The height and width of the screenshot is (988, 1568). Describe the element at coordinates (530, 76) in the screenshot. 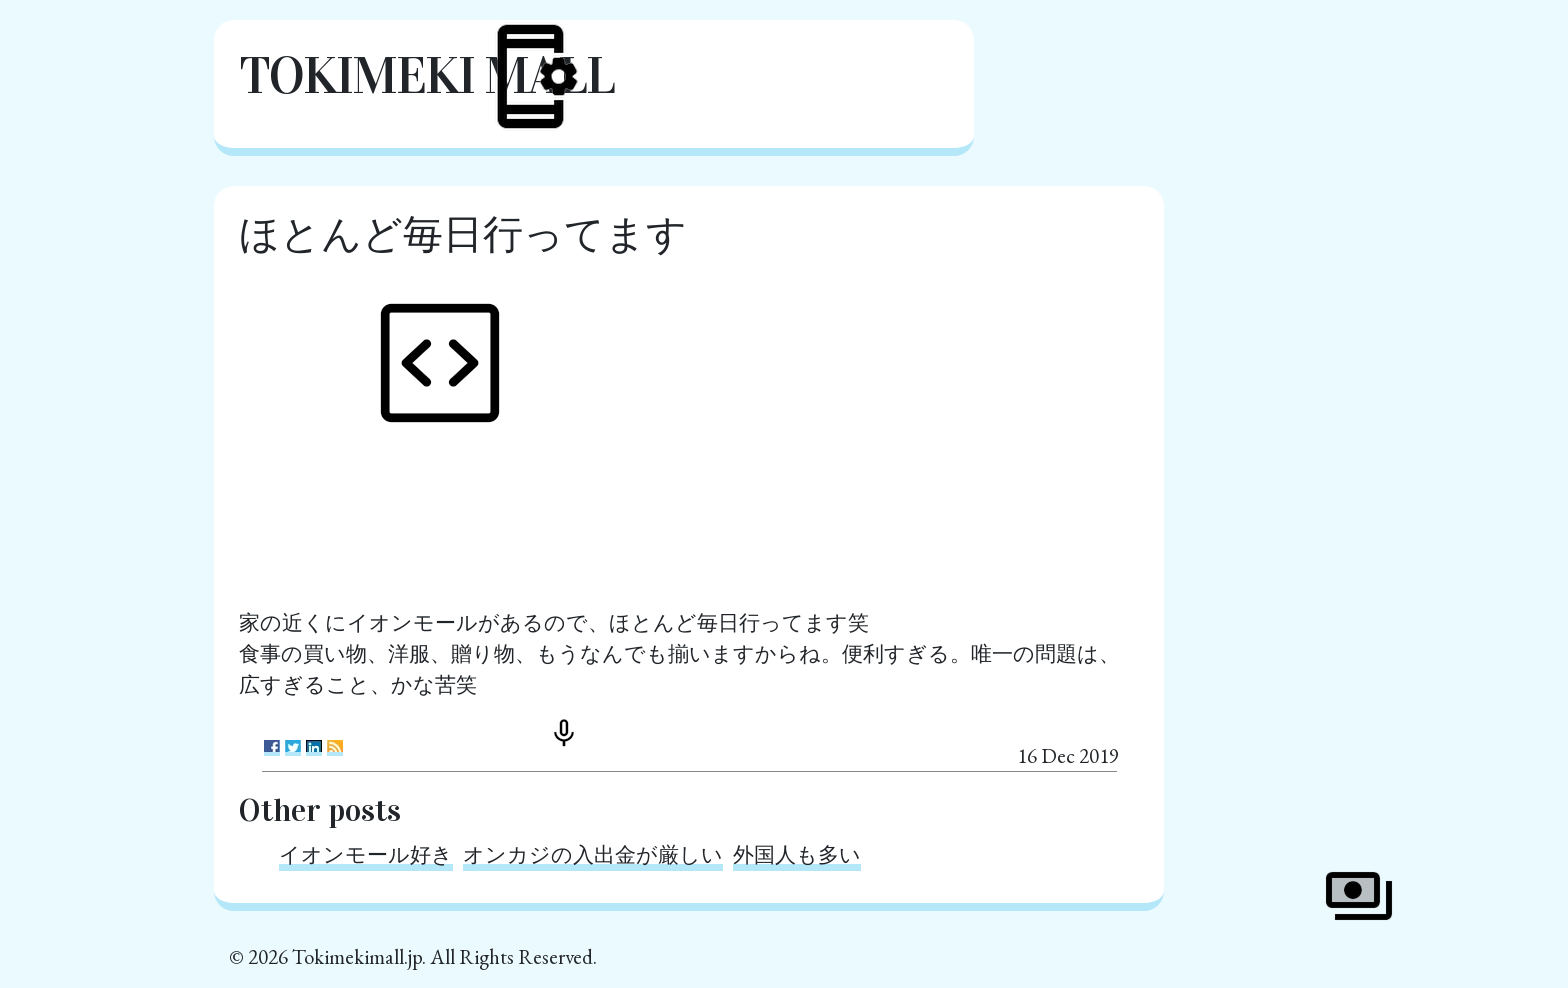

I see `access app settings` at that location.